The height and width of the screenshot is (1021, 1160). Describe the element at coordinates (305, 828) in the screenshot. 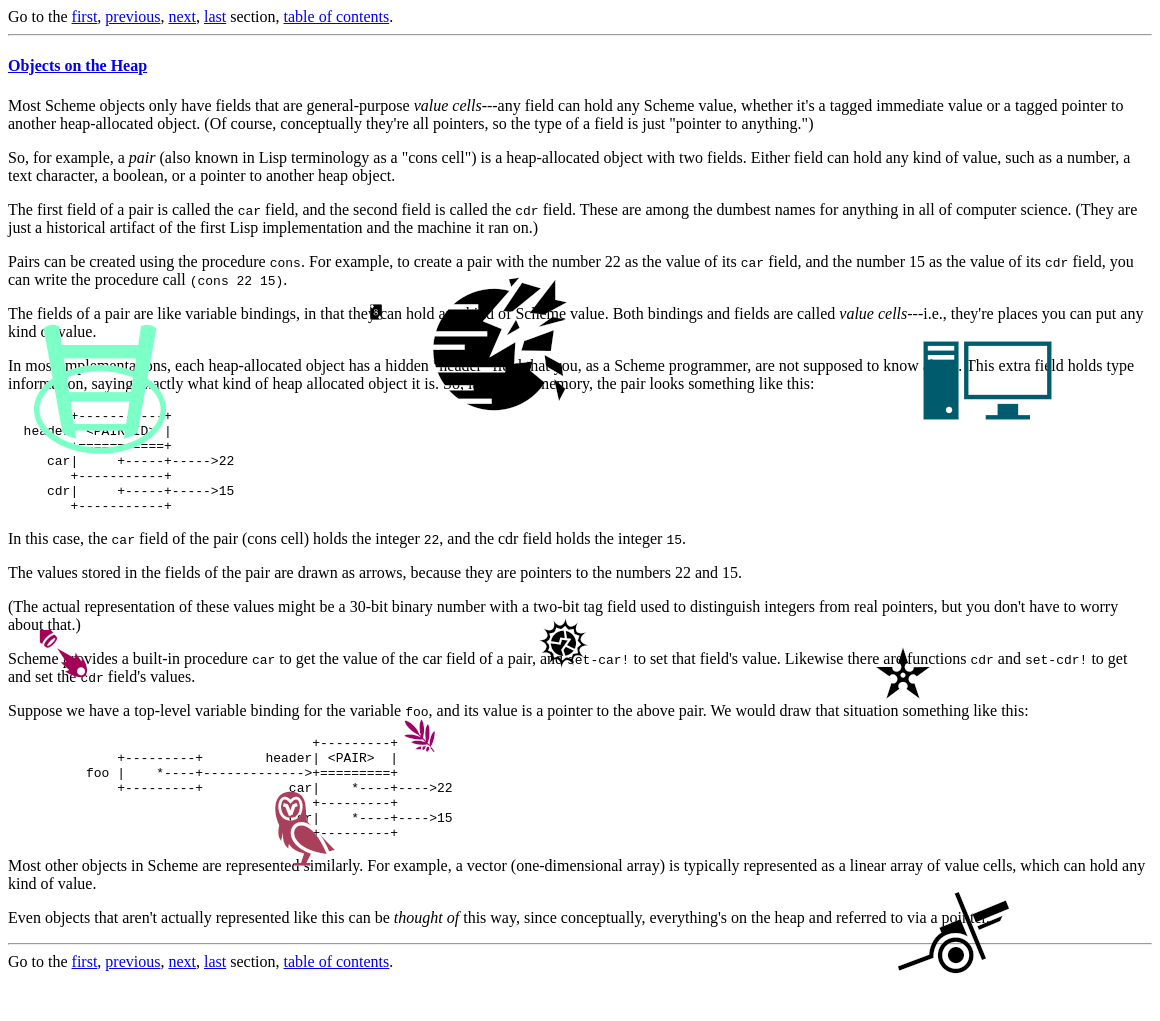

I see `represents a barn owl character or creature in a game` at that location.